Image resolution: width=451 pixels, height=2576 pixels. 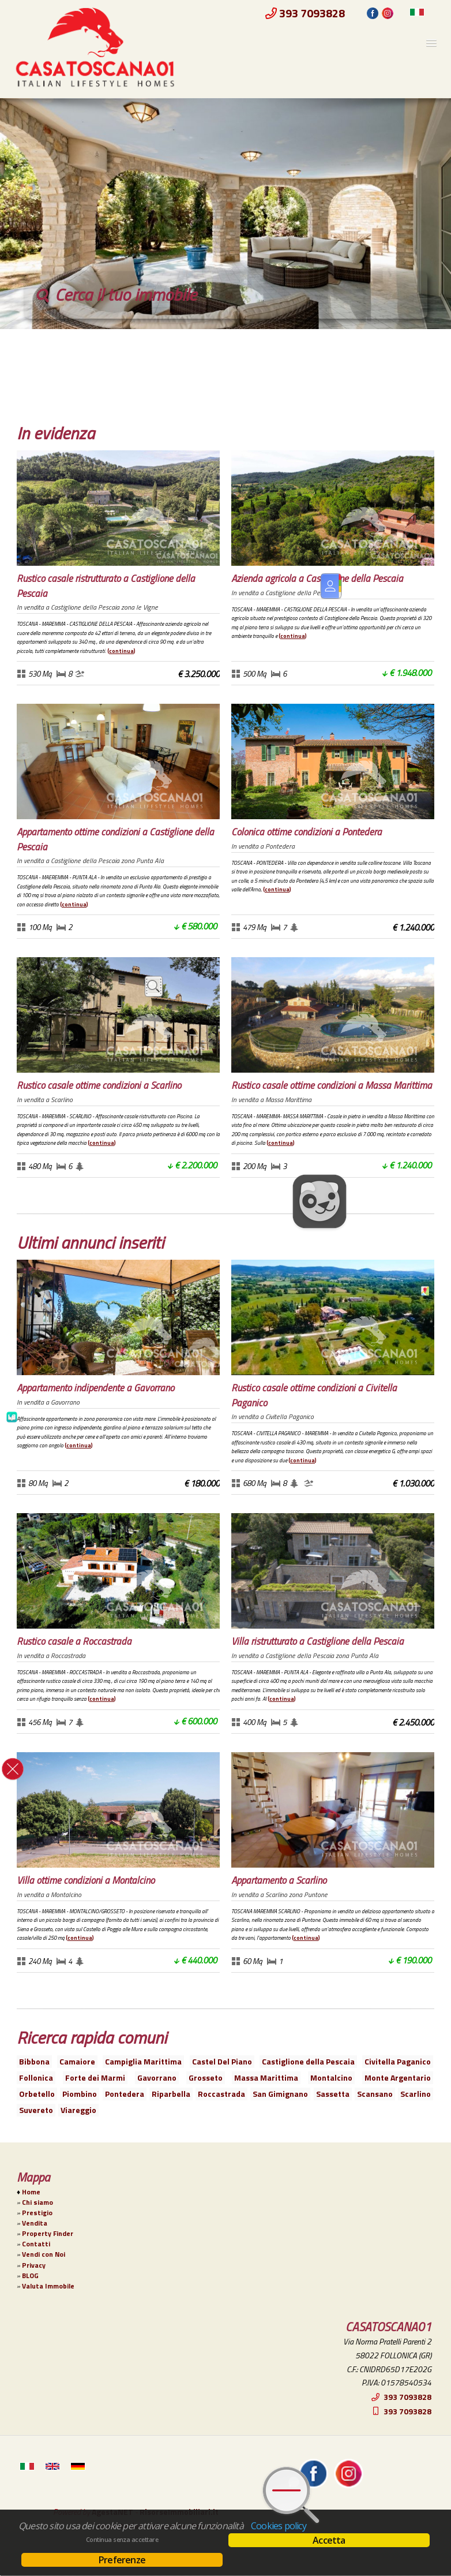 I want to click on indicates an Insync synchronization error, so click(x=13, y=1769).